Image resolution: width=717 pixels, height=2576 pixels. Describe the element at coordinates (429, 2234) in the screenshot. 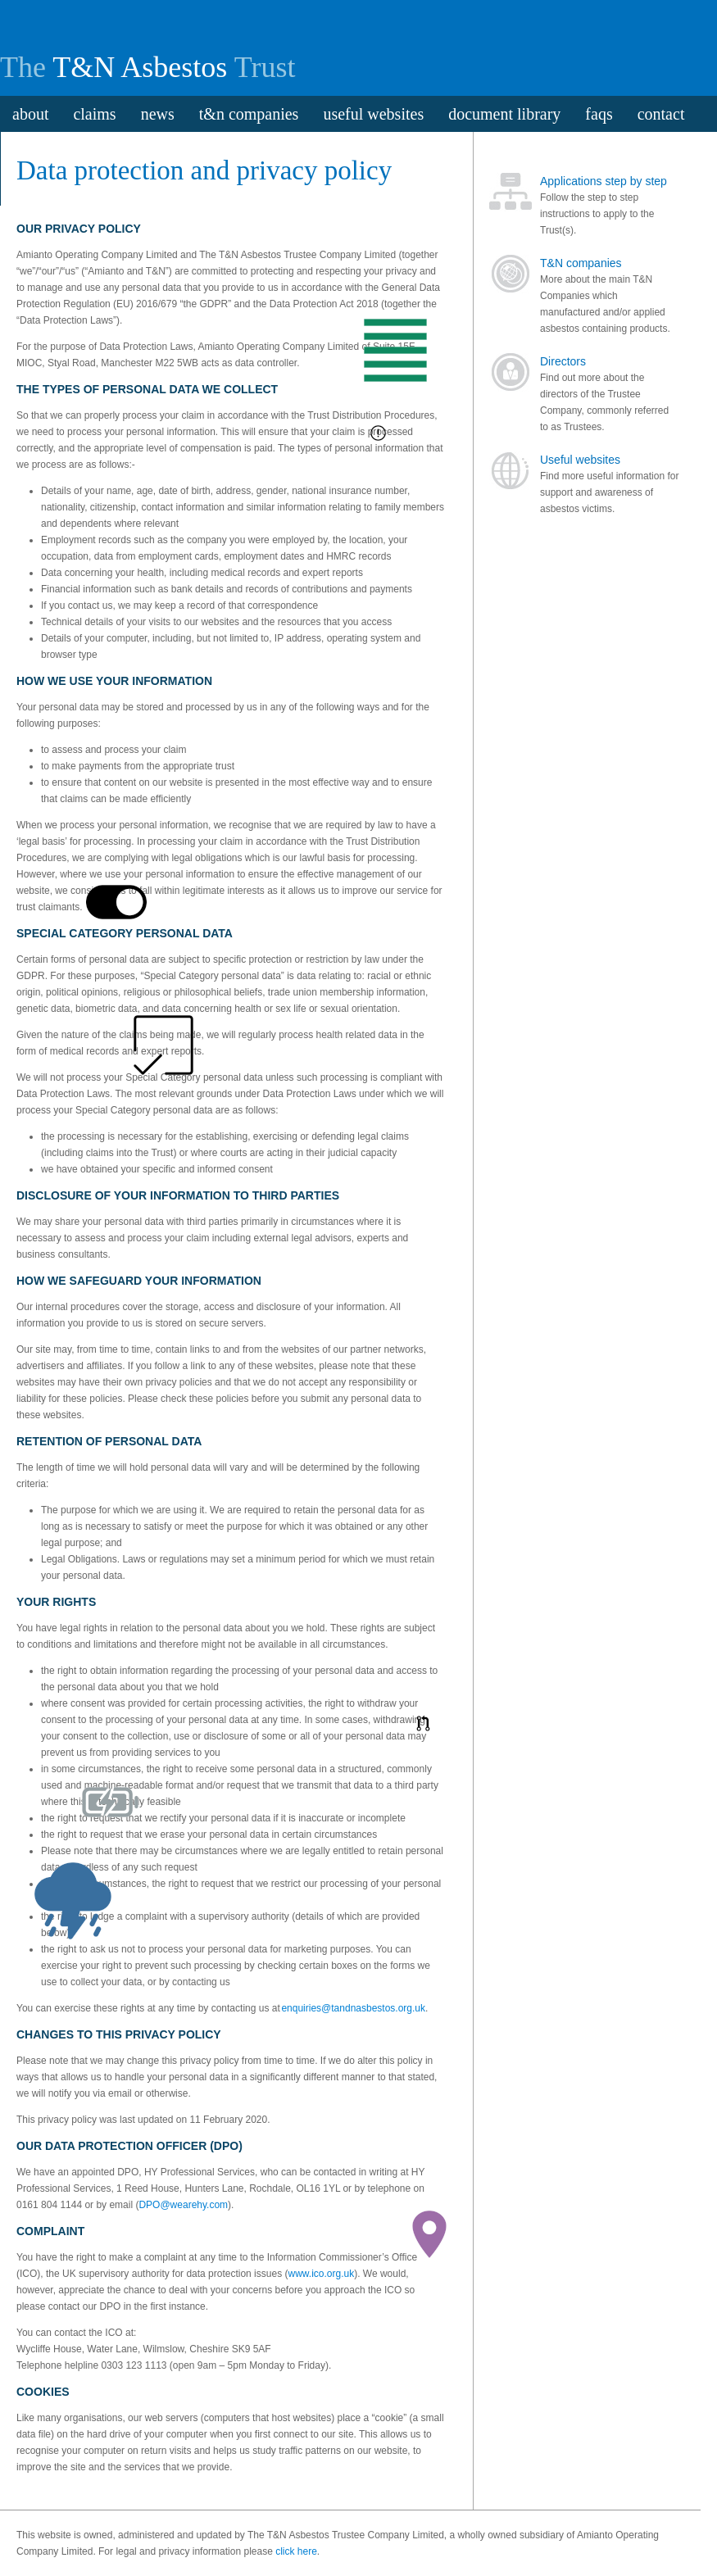

I see `view current location on map` at that location.